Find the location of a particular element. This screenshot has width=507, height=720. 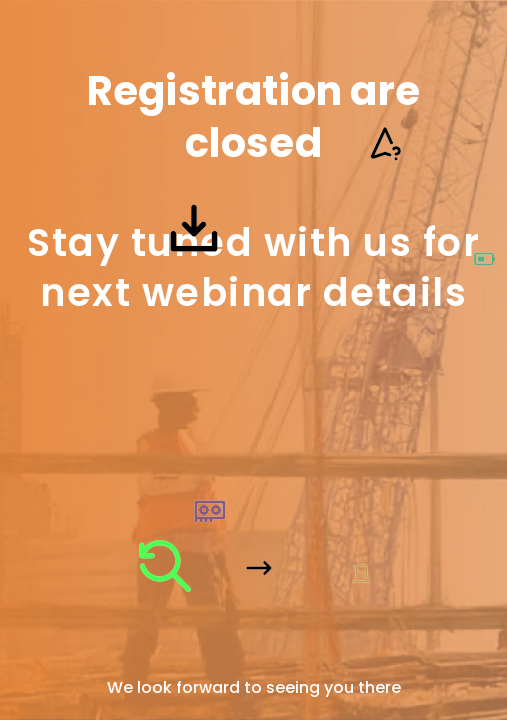

get directions help or navigation assistance is located at coordinates (385, 143).